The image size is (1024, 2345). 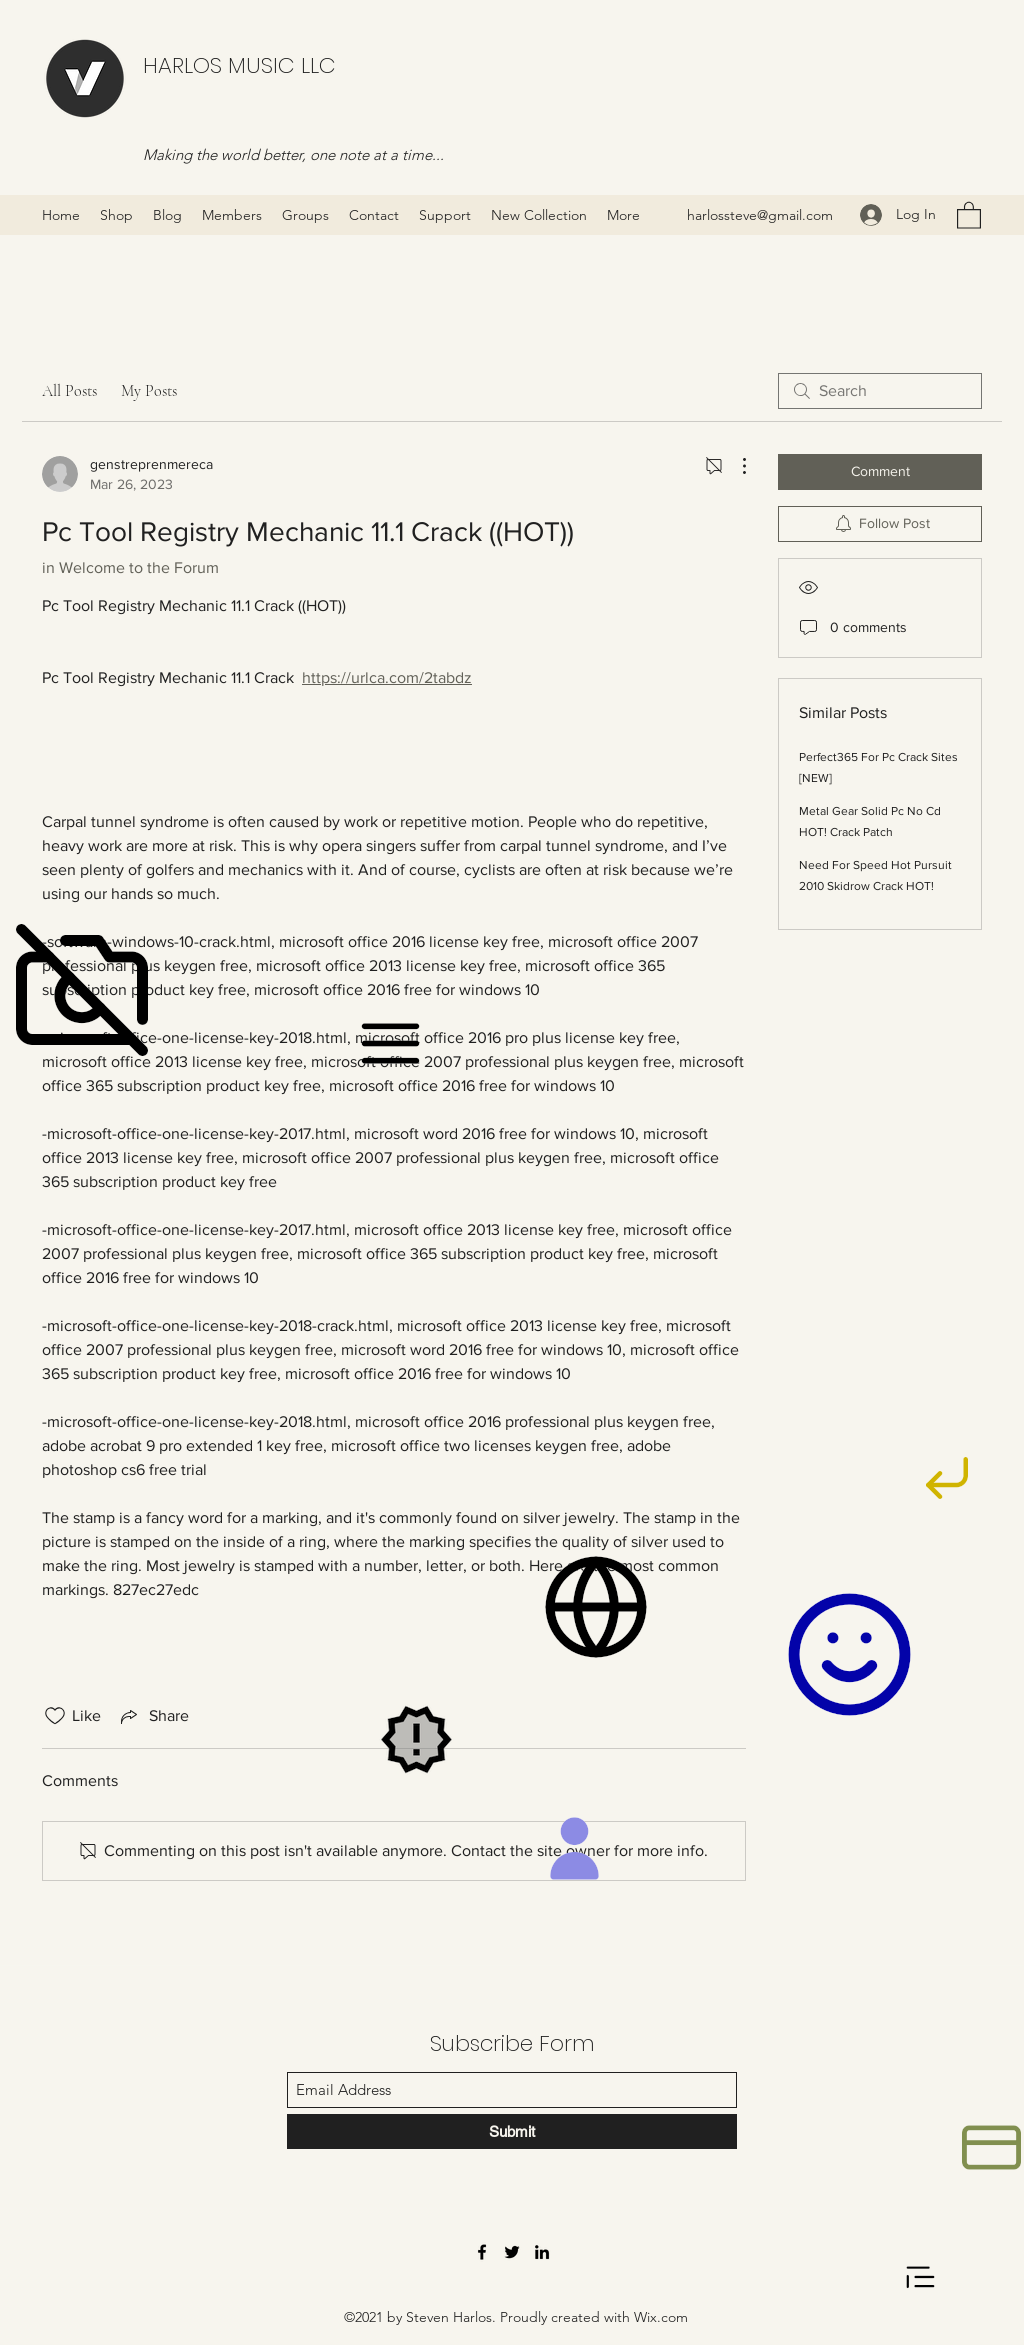 I want to click on indicates new or recently added content, so click(x=416, y=1739).